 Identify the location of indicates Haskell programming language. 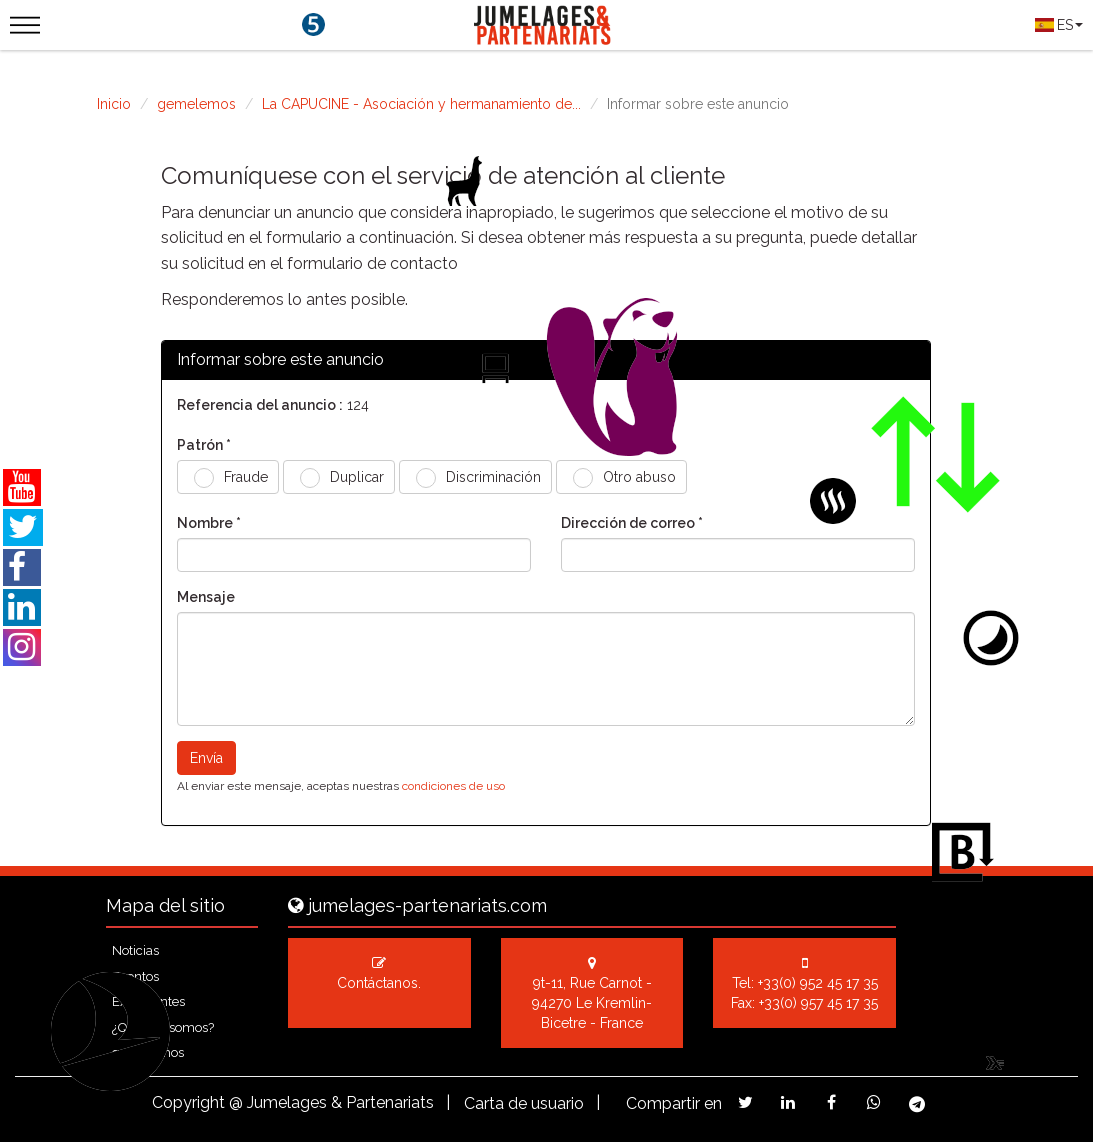
(995, 1063).